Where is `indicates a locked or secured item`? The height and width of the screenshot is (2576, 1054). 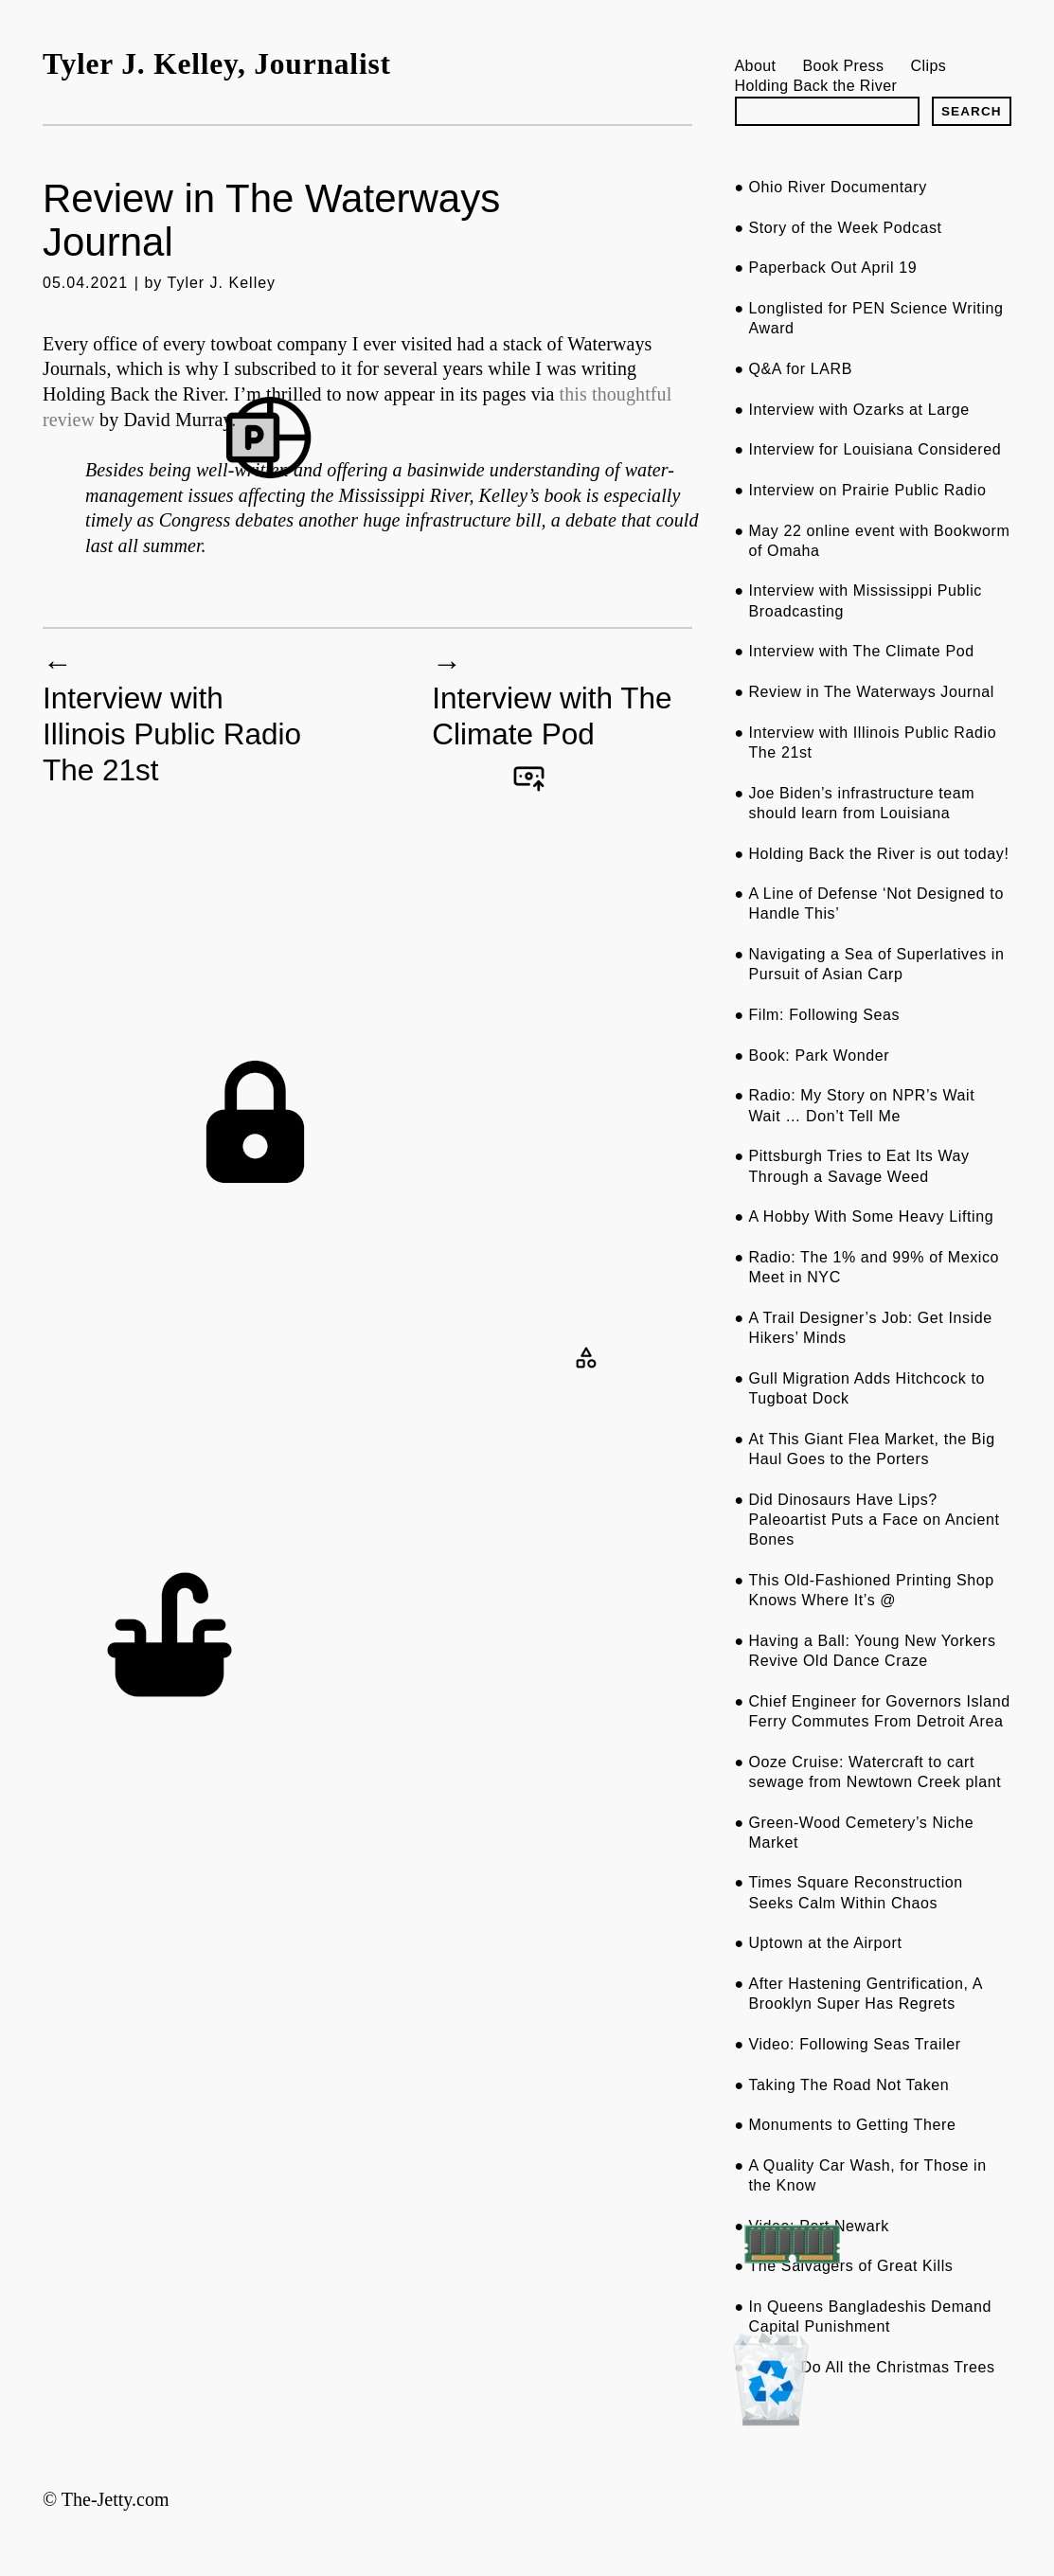
indicates a locked or secured item is located at coordinates (255, 1121).